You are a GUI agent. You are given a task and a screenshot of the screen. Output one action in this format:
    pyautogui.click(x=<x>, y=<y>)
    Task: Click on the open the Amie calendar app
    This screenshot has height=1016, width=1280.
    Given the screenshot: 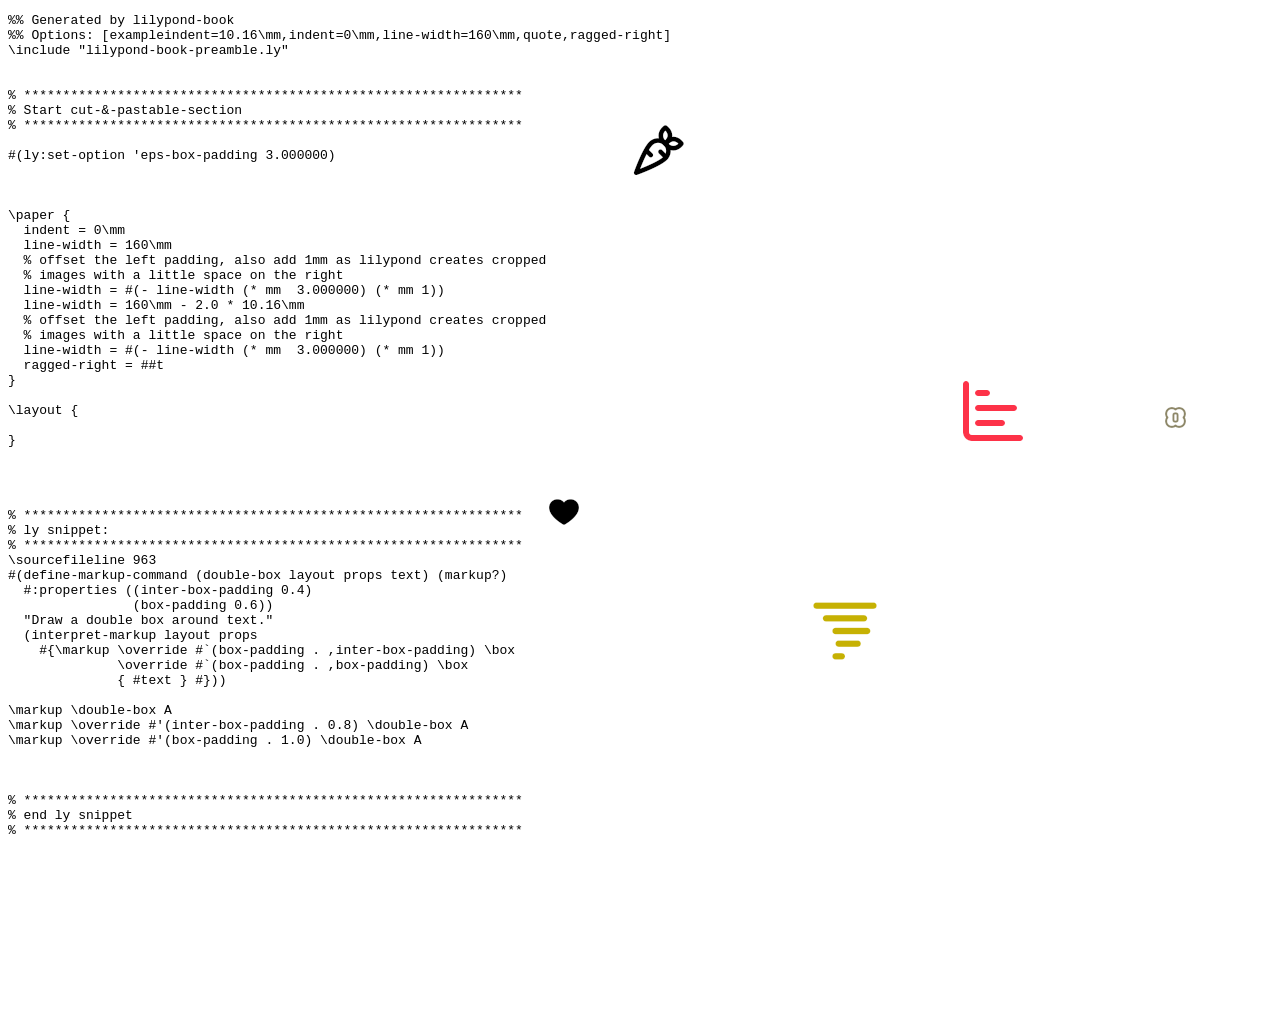 What is the action you would take?
    pyautogui.click(x=1175, y=417)
    